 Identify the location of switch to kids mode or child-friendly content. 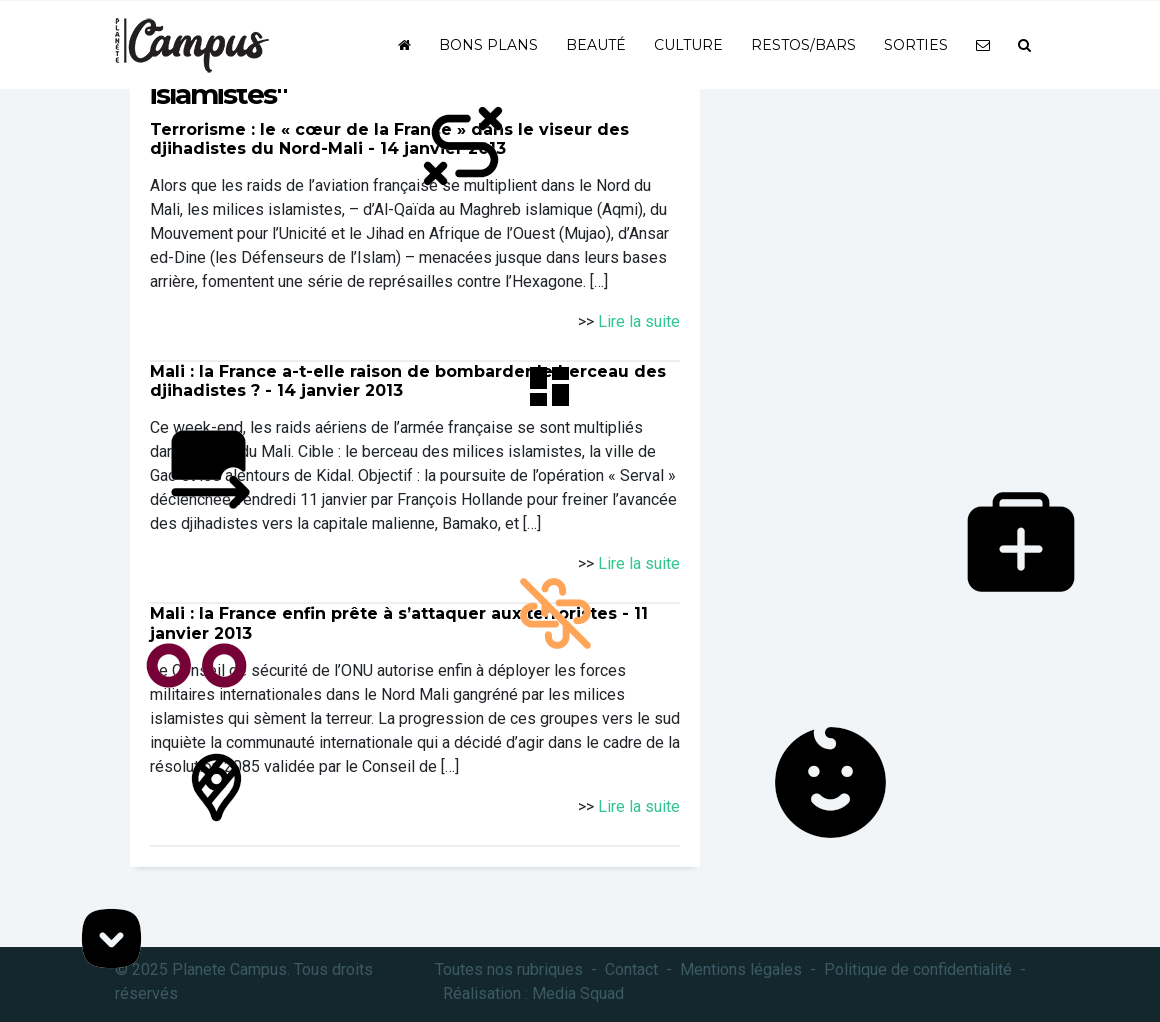
(830, 782).